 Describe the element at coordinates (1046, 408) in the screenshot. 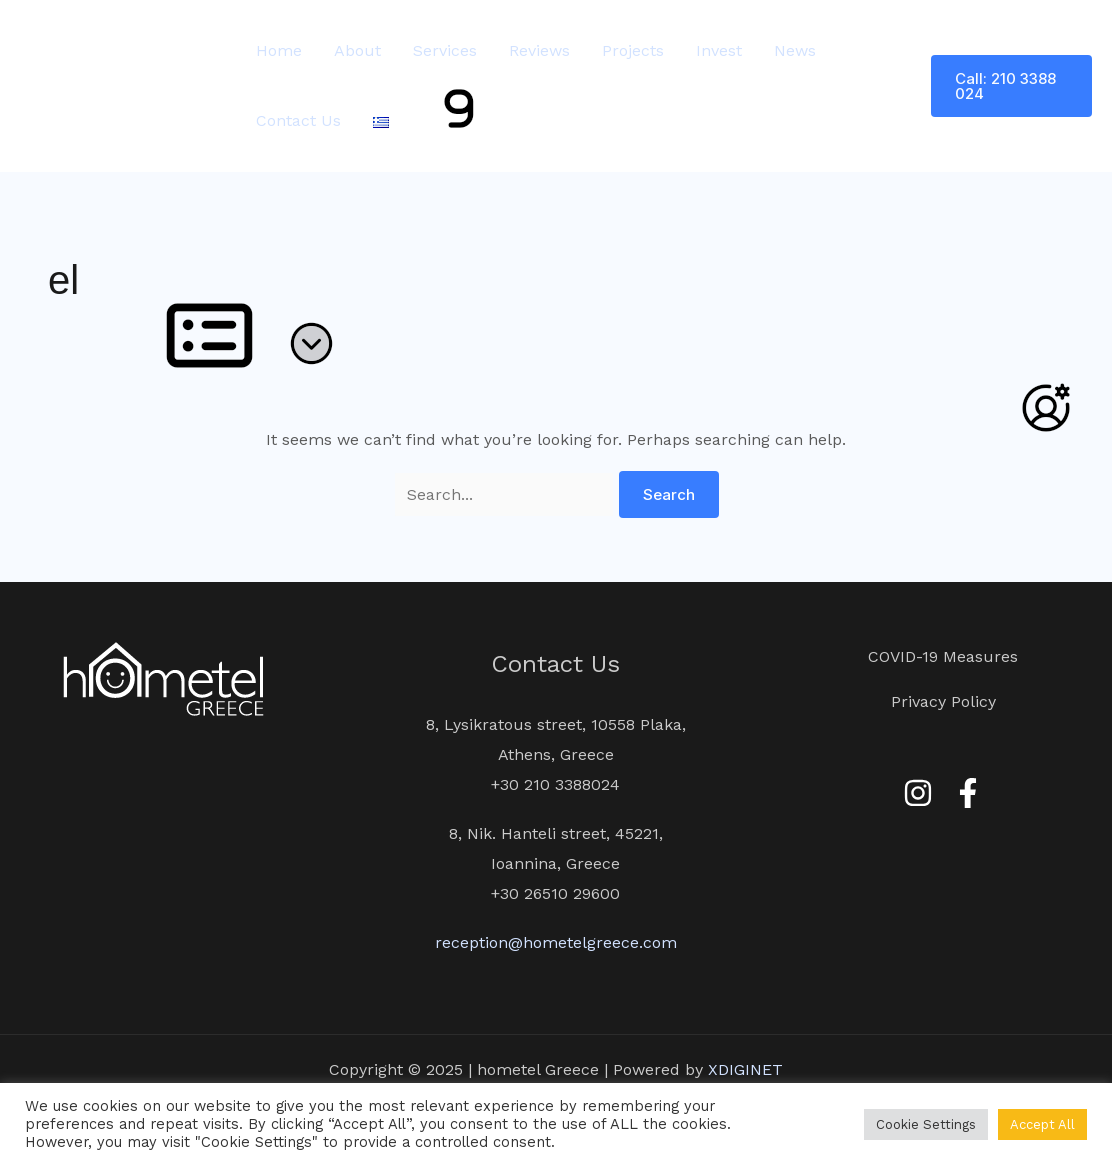

I see `access user profile settings` at that location.